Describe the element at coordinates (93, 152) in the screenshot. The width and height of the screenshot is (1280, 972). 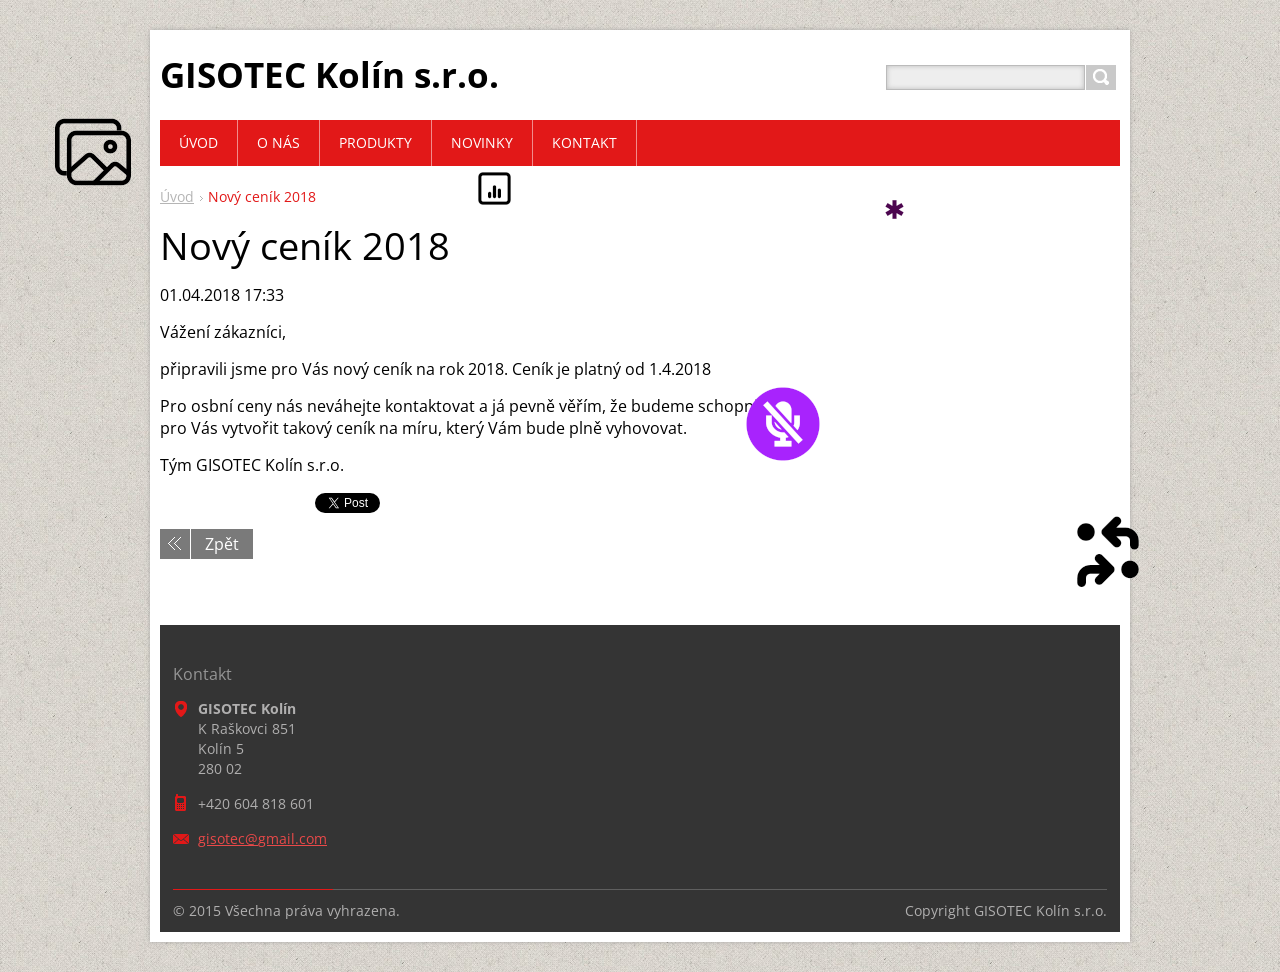
I see `view photo gallery` at that location.